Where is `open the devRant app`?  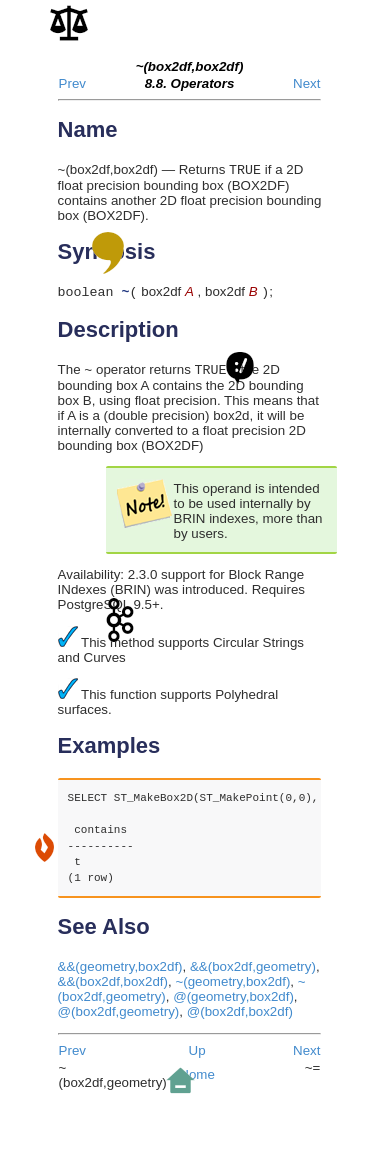
open the devRant app is located at coordinates (240, 368).